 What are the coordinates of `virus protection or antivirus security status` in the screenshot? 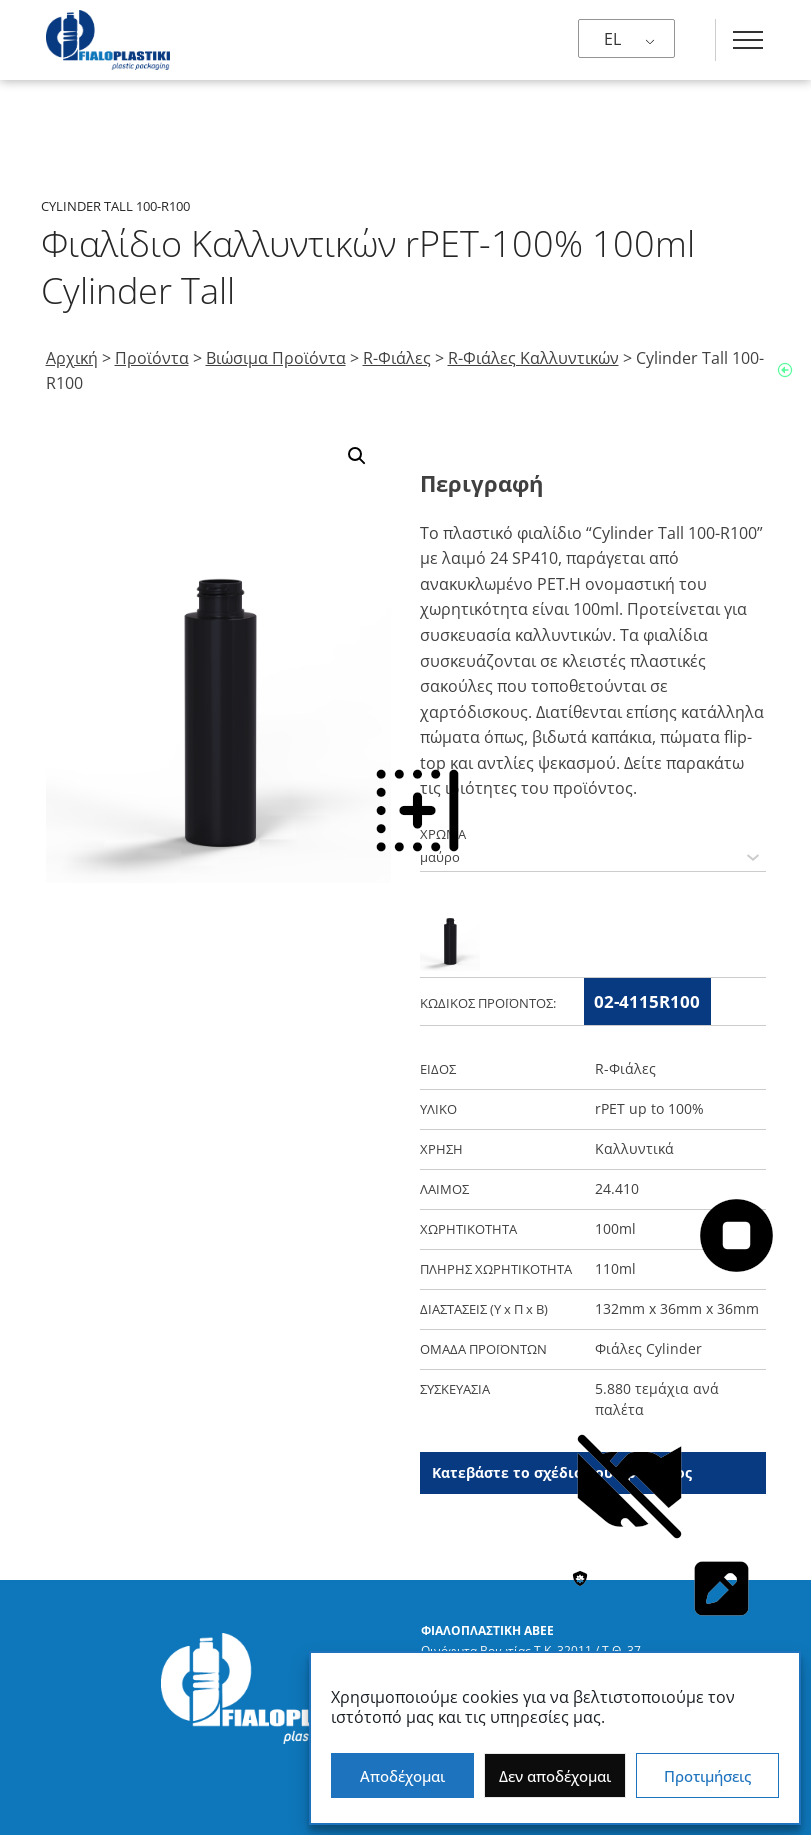 It's located at (580, 1578).